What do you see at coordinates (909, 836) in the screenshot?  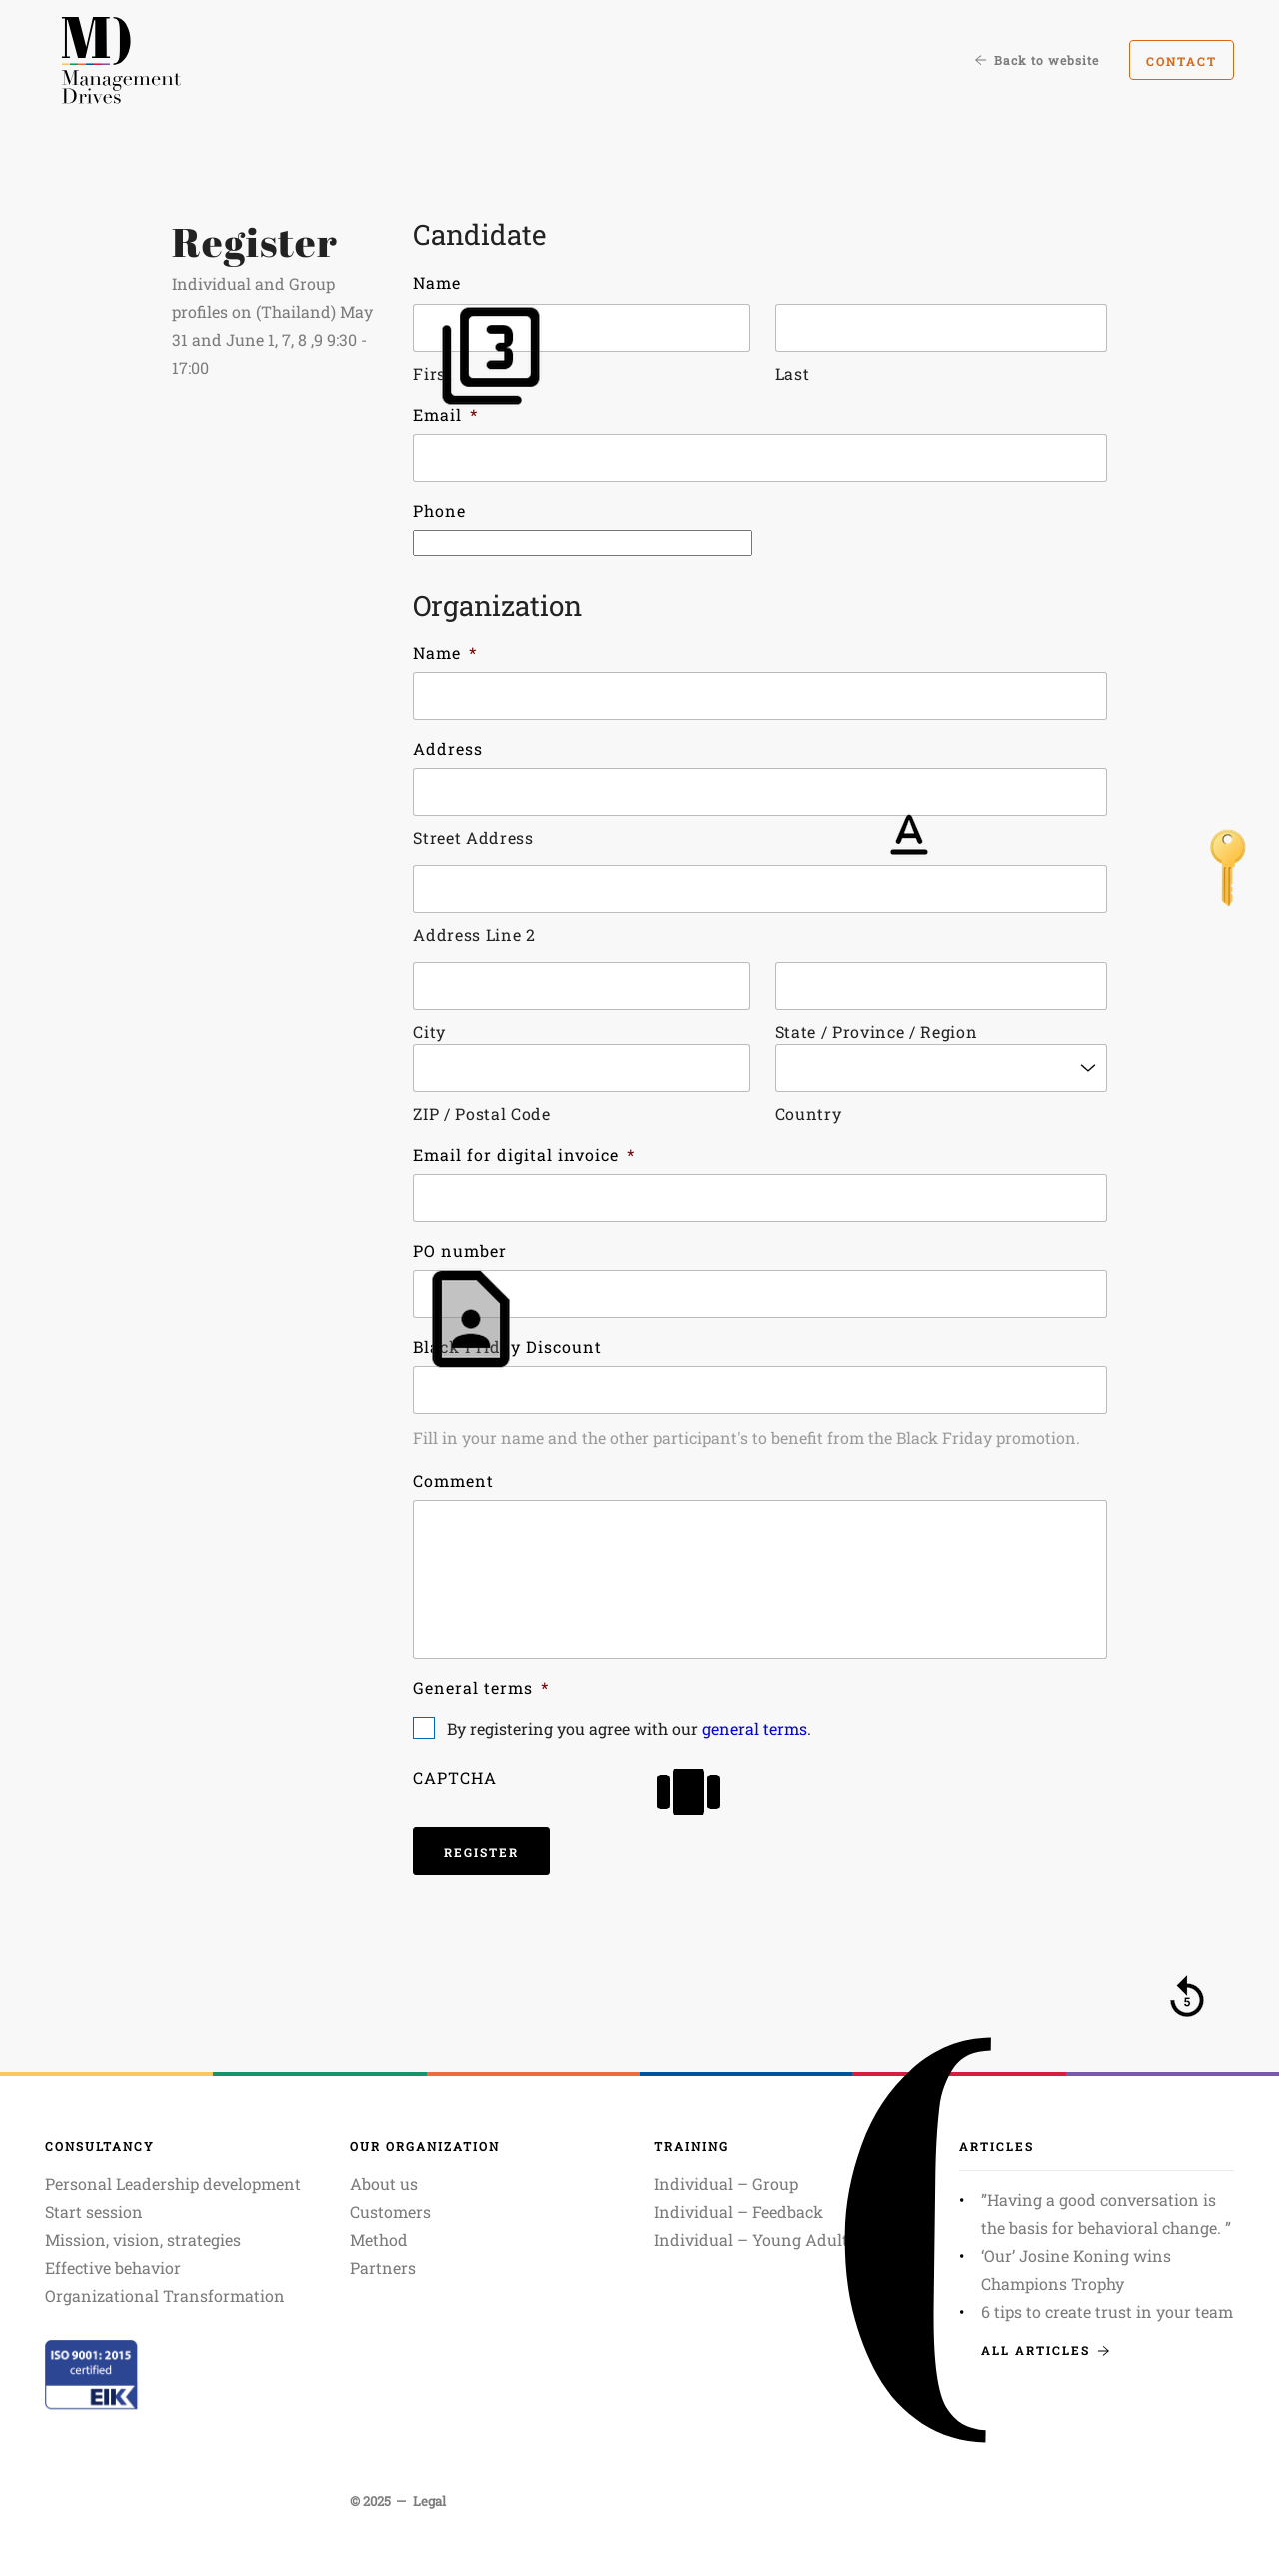 I see `change text formatting options` at bounding box center [909, 836].